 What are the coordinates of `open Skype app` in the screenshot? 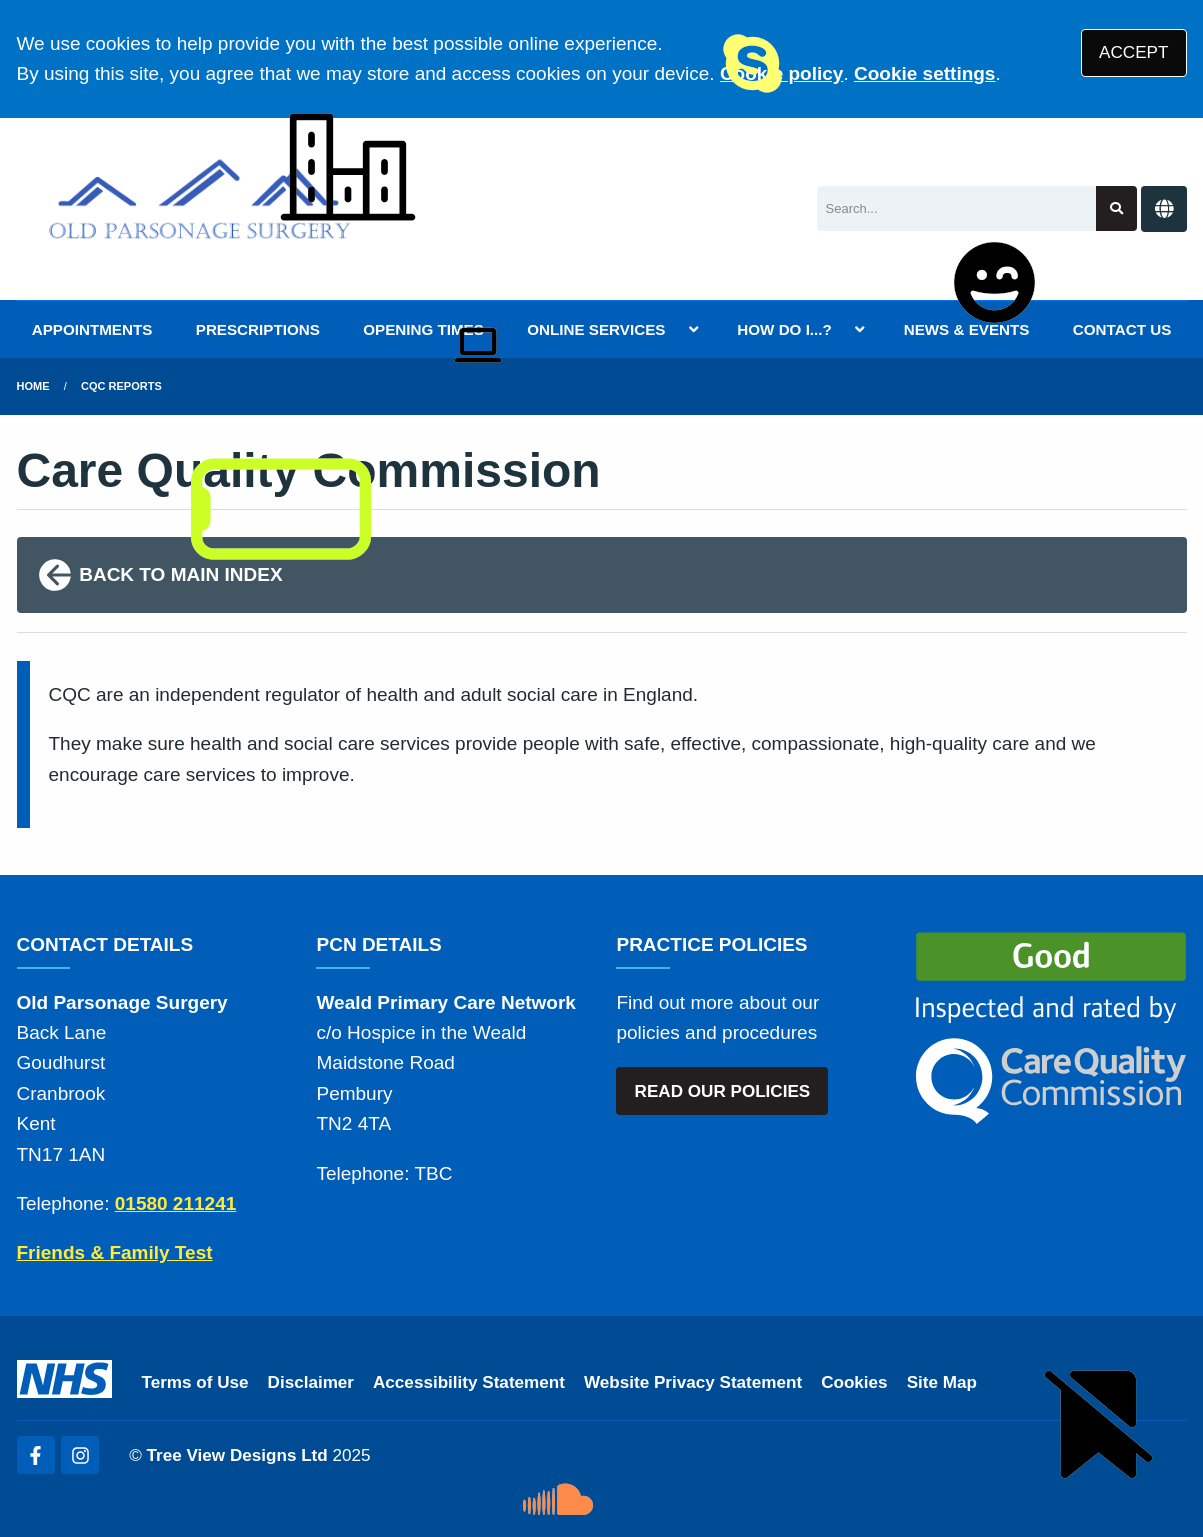 It's located at (752, 63).